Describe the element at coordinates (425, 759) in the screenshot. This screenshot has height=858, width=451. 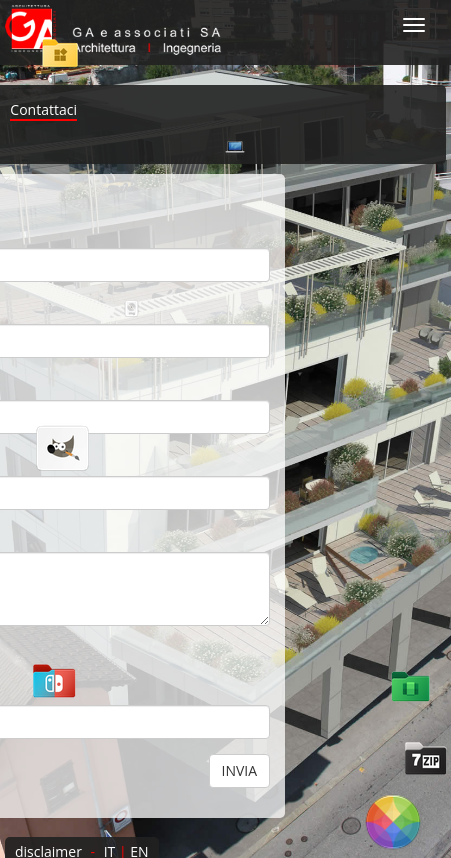
I see `open folder containing 7-zip compressed files` at that location.